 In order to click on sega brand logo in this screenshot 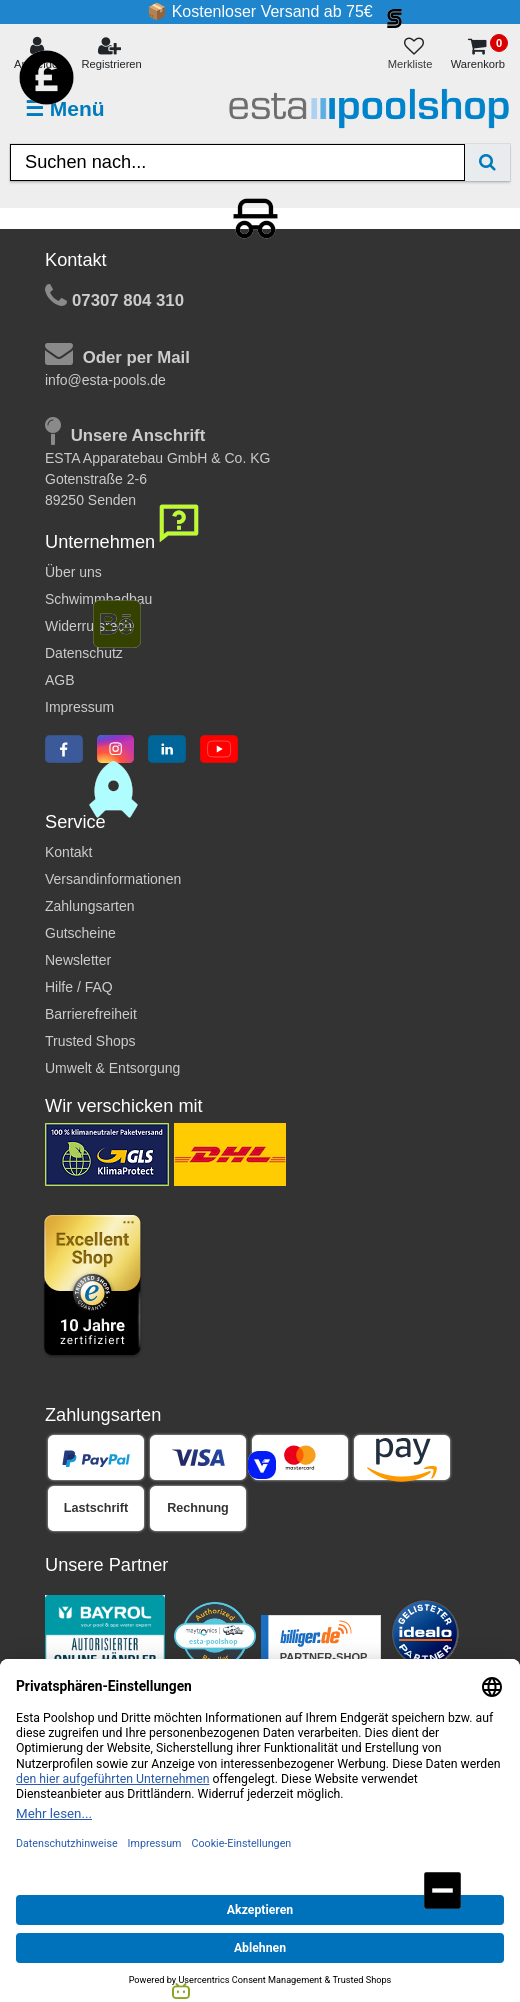, I will do `click(394, 18)`.